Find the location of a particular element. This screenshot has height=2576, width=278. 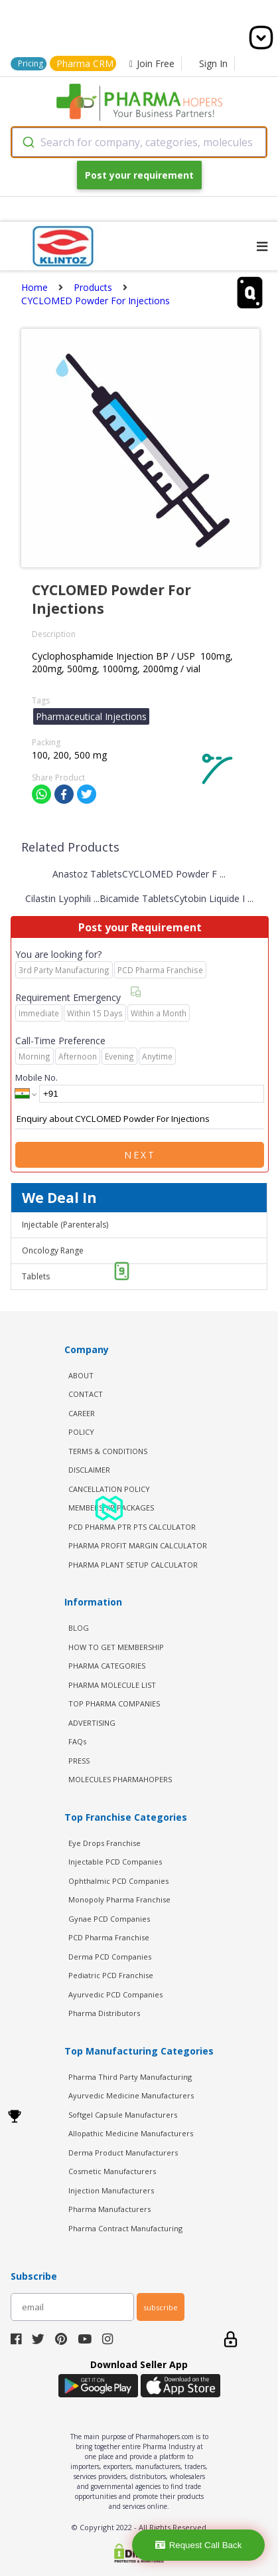

view your achievements or awards is located at coordinates (15, 2116).